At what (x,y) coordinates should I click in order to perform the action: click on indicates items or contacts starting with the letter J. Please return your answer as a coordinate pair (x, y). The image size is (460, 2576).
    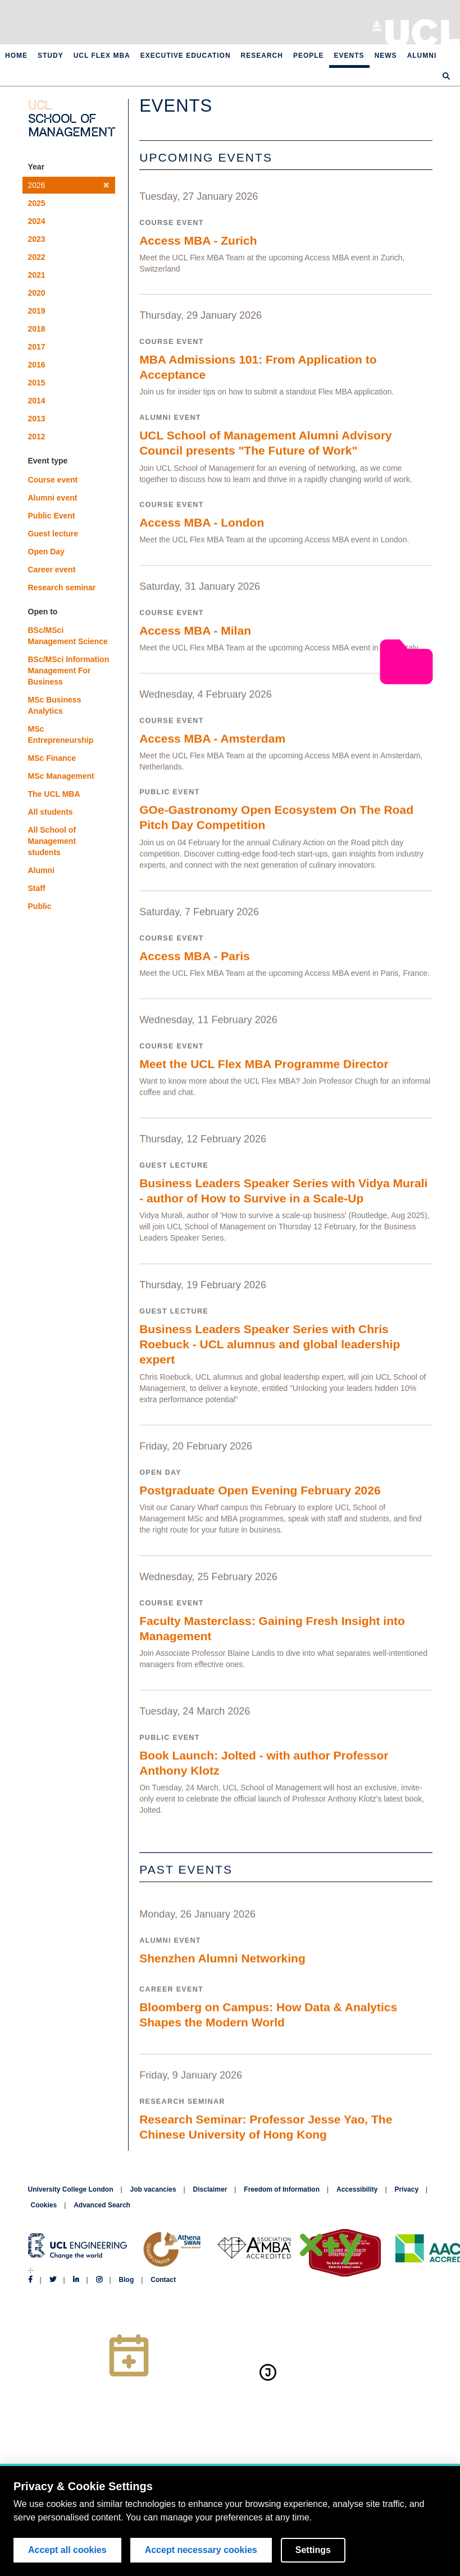
    Looking at the image, I should click on (268, 2372).